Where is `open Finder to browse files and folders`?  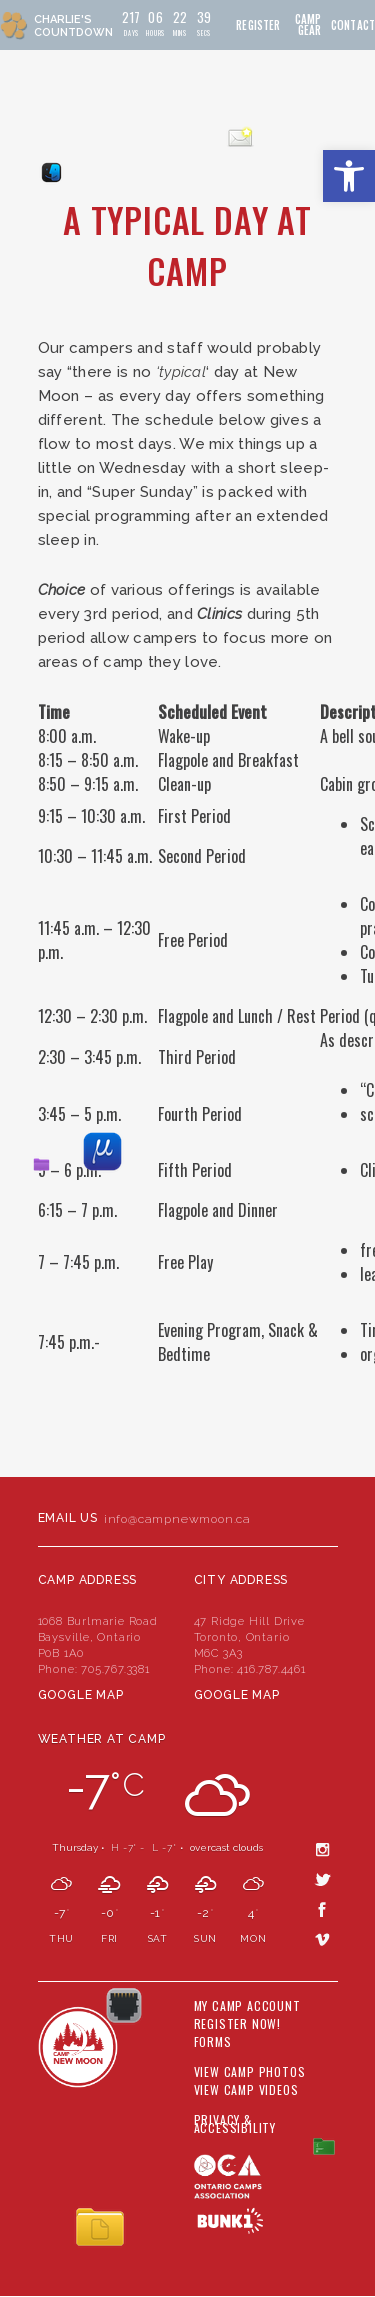 open Finder to browse files and folders is located at coordinates (51, 172).